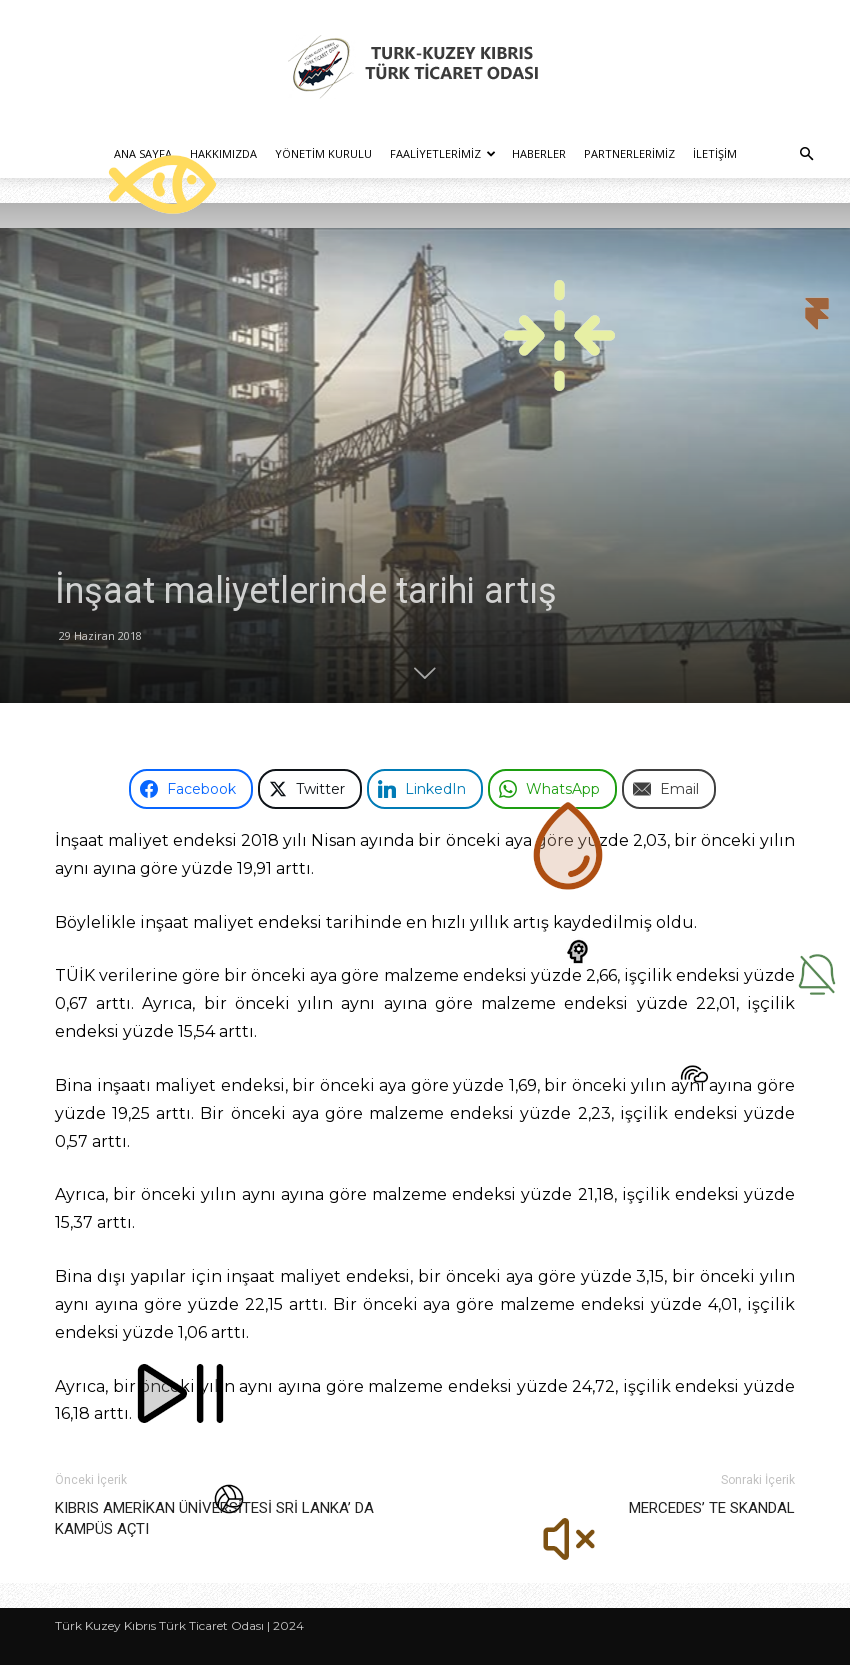  What do you see at coordinates (817, 974) in the screenshot?
I see `mute notifications` at bounding box center [817, 974].